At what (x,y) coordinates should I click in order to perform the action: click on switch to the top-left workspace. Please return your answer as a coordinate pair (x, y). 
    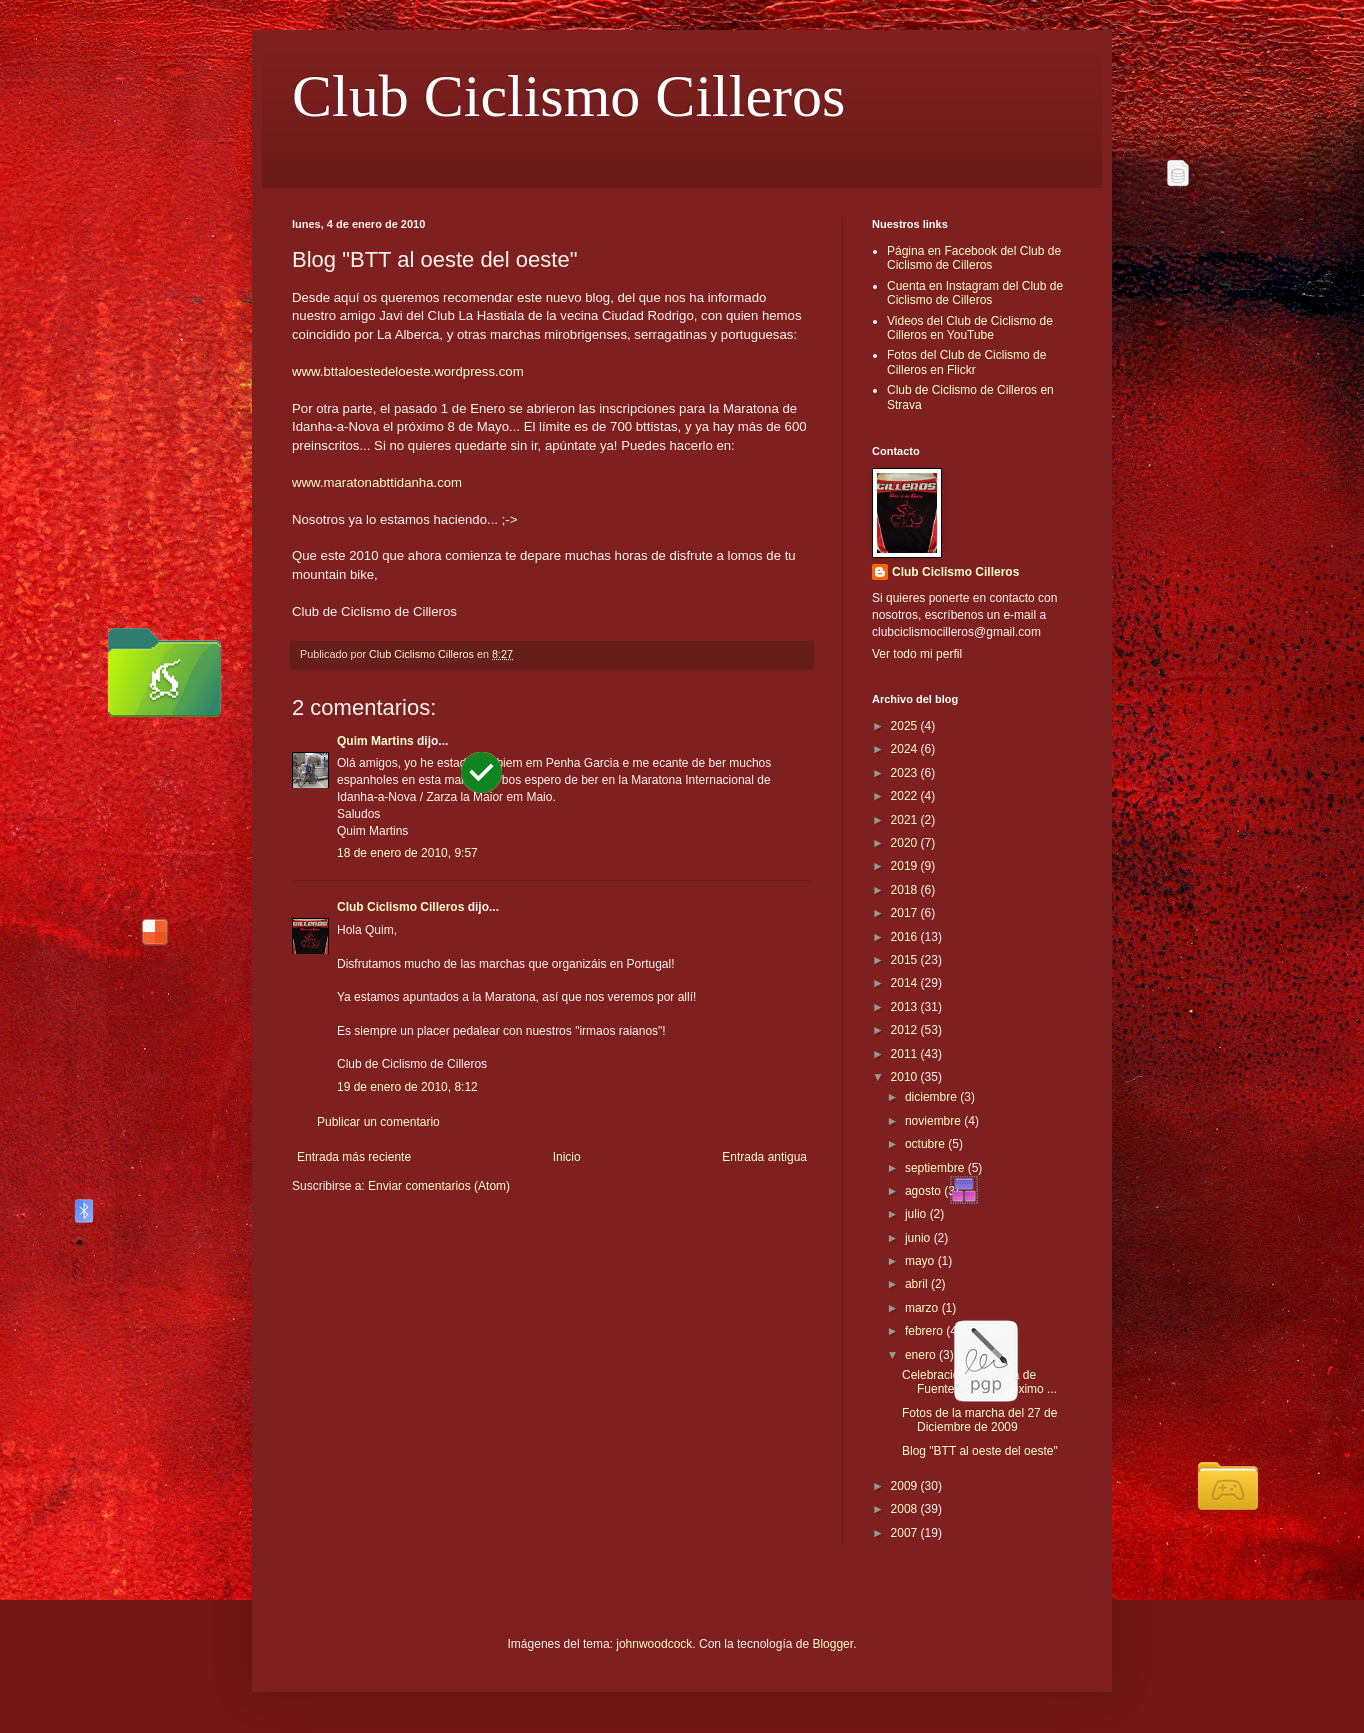
    Looking at the image, I should click on (155, 932).